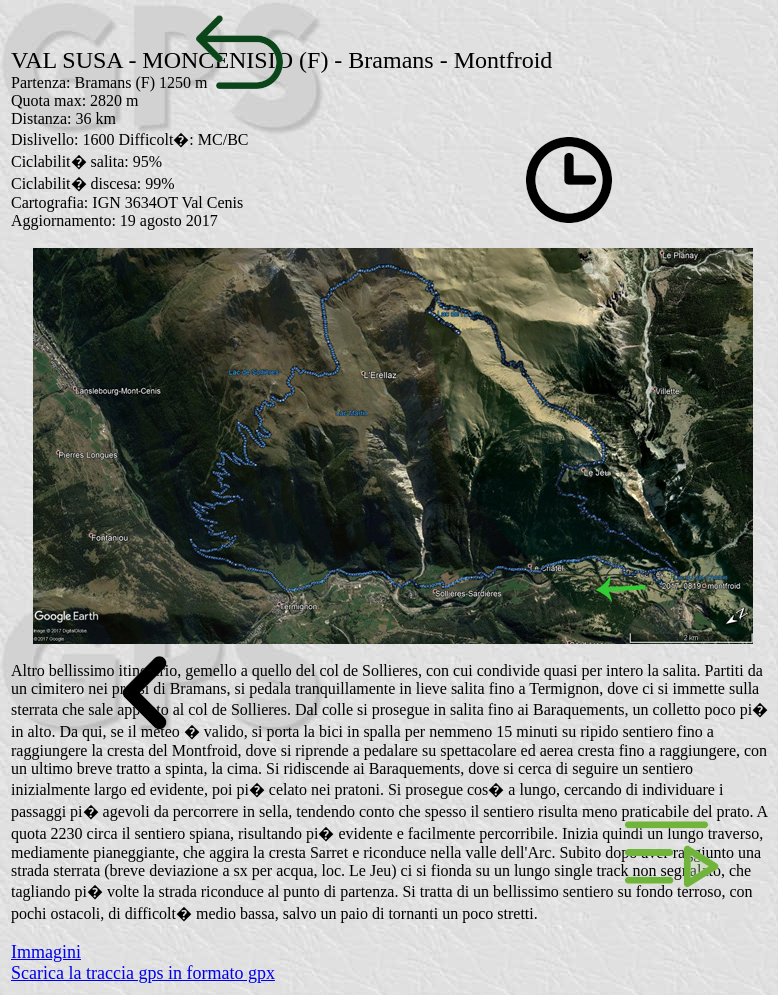 The width and height of the screenshot is (778, 995). Describe the element at coordinates (144, 692) in the screenshot. I see `go back to the previous screen` at that location.